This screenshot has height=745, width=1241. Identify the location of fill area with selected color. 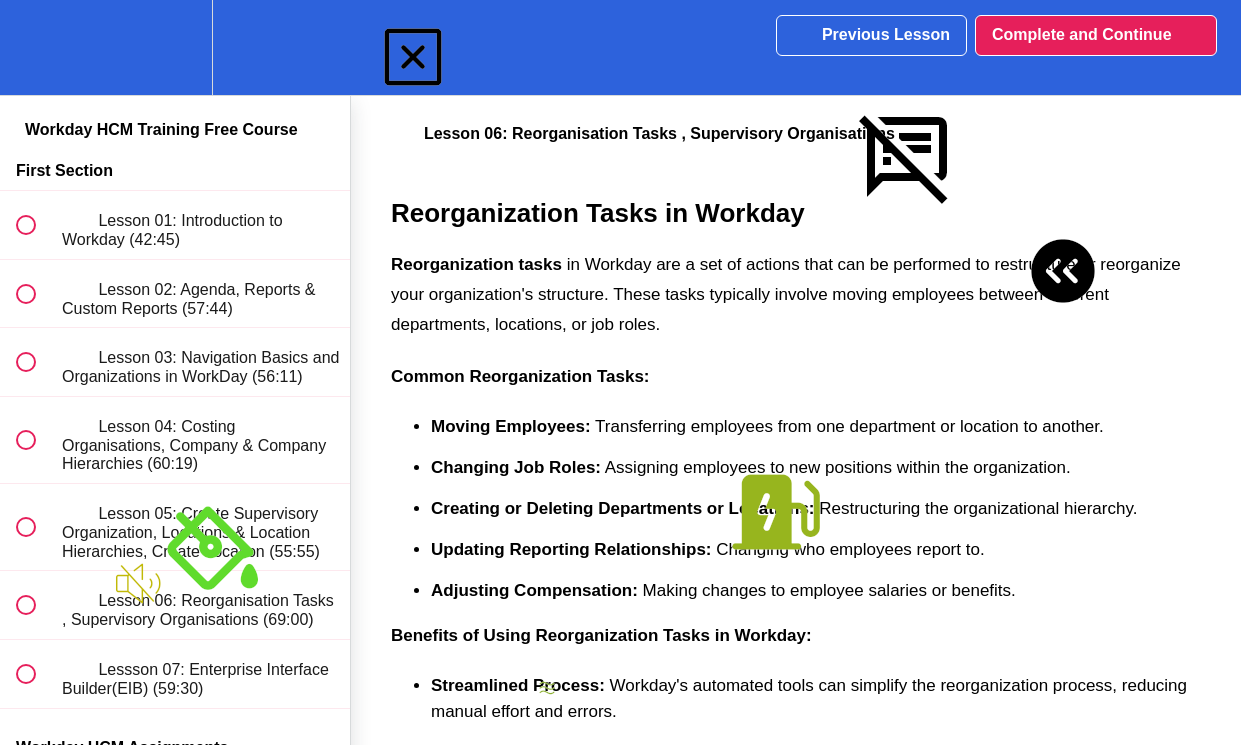
(212, 551).